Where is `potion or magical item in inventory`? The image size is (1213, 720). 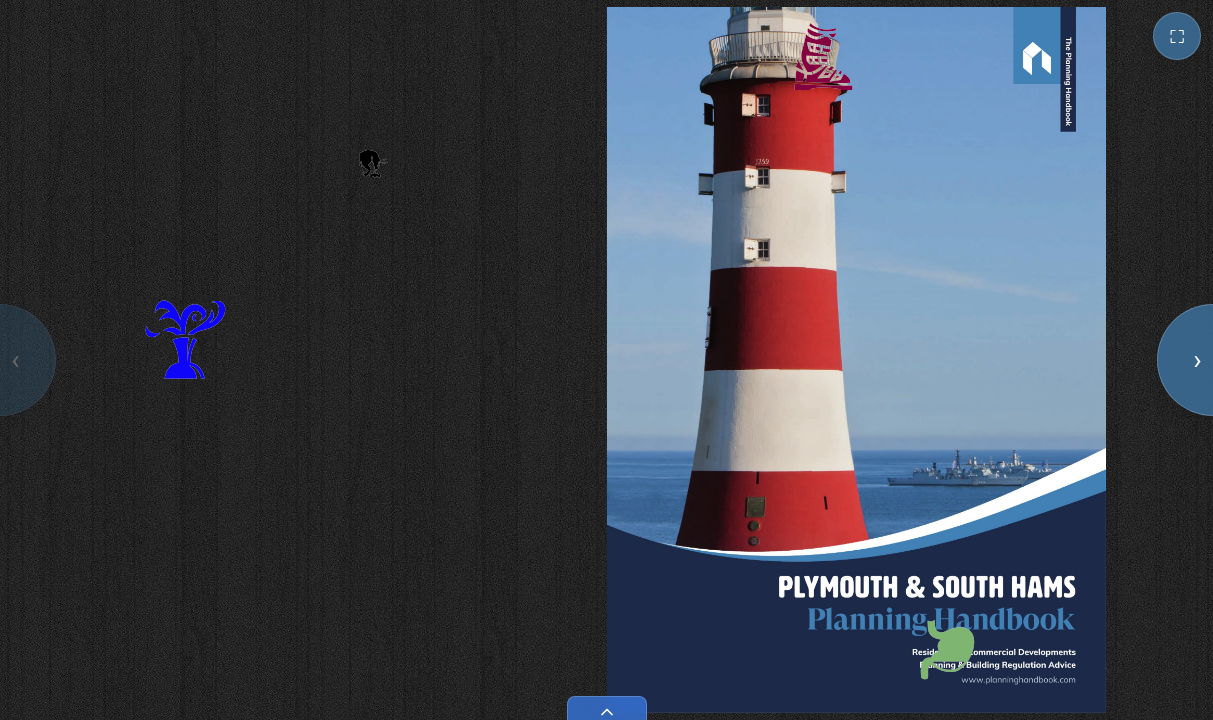 potion or magical item in inventory is located at coordinates (185, 339).